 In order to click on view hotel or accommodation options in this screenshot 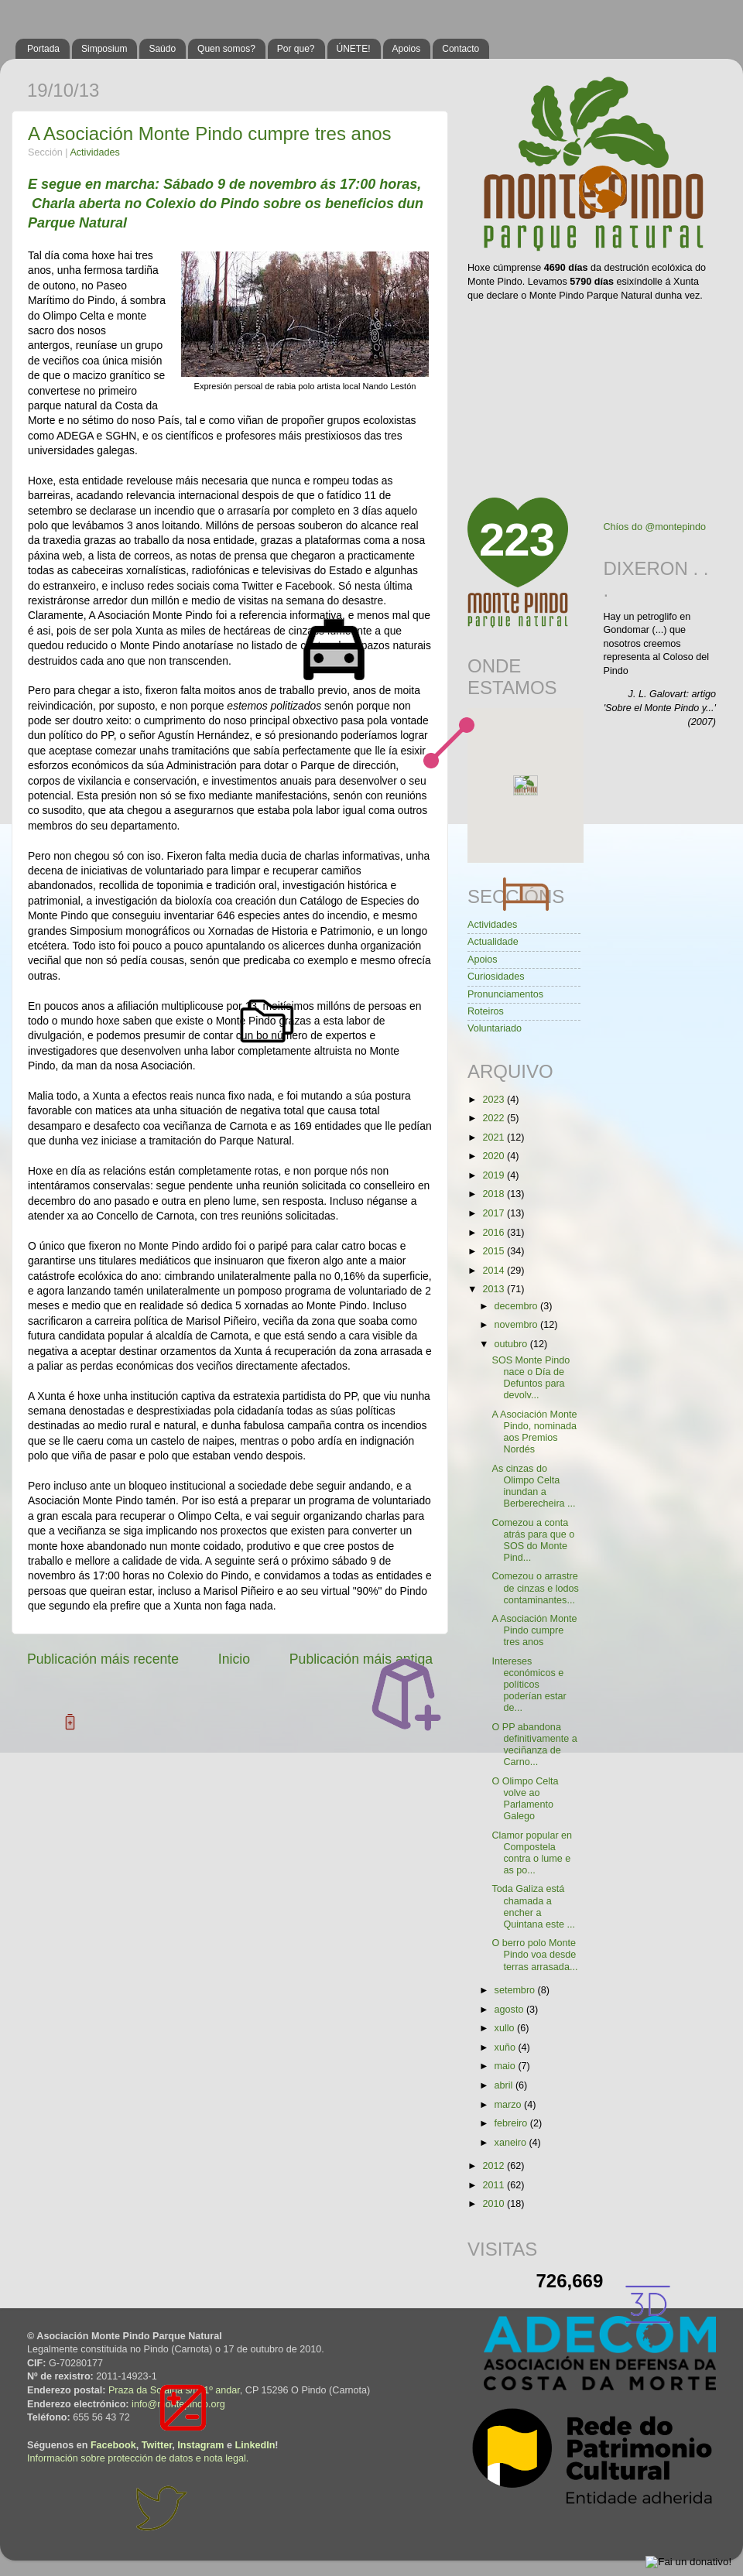, I will do `click(524, 894)`.